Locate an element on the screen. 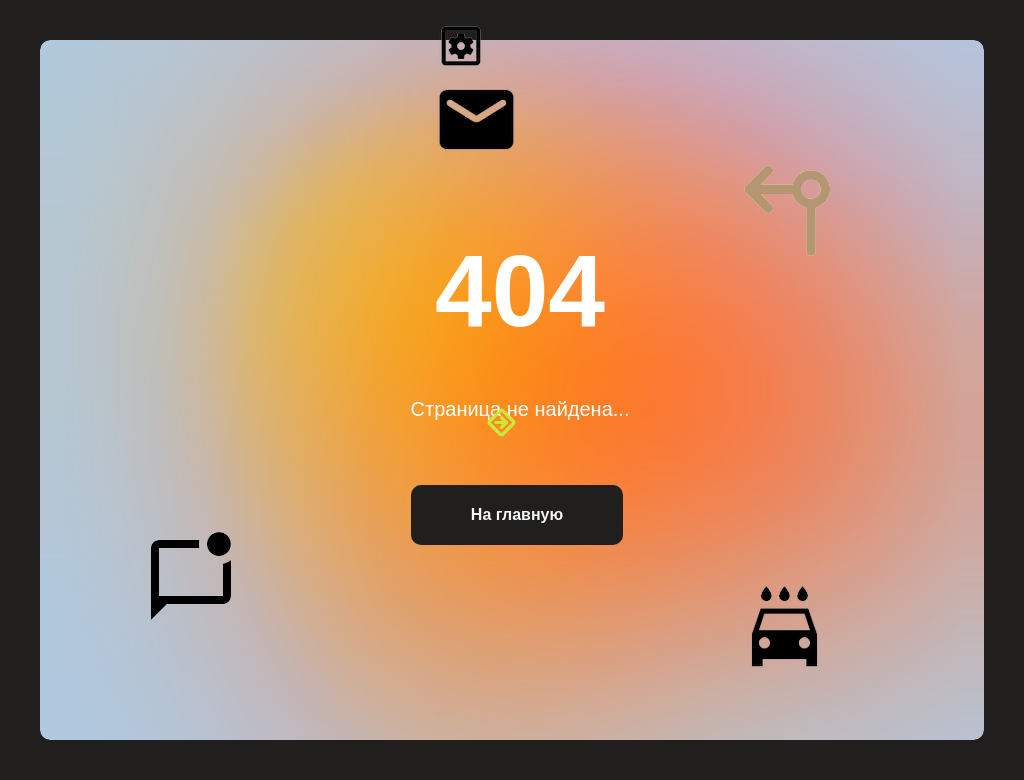  access your email inbox is located at coordinates (476, 119).